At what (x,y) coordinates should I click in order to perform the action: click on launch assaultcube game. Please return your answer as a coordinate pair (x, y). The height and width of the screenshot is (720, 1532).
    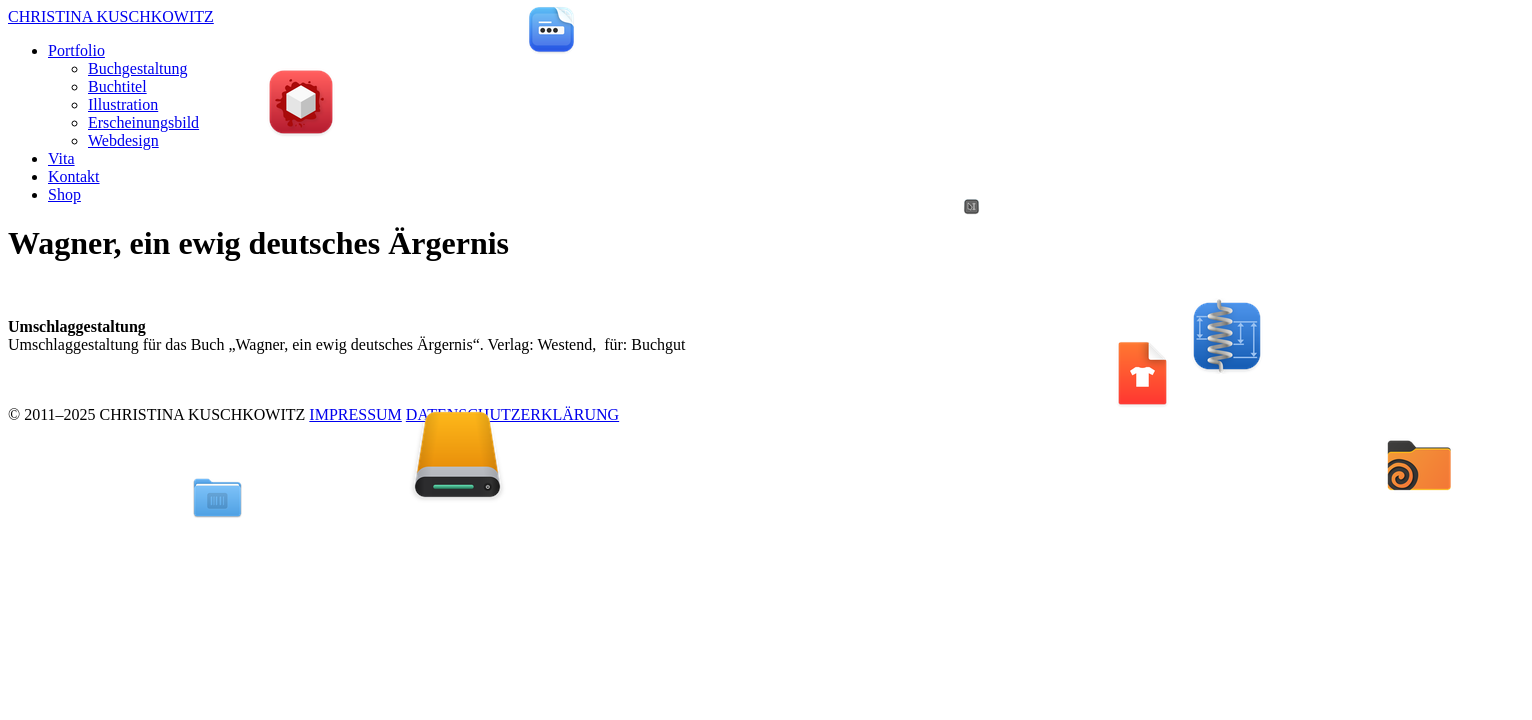
    Looking at the image, I should click on (301, 102).